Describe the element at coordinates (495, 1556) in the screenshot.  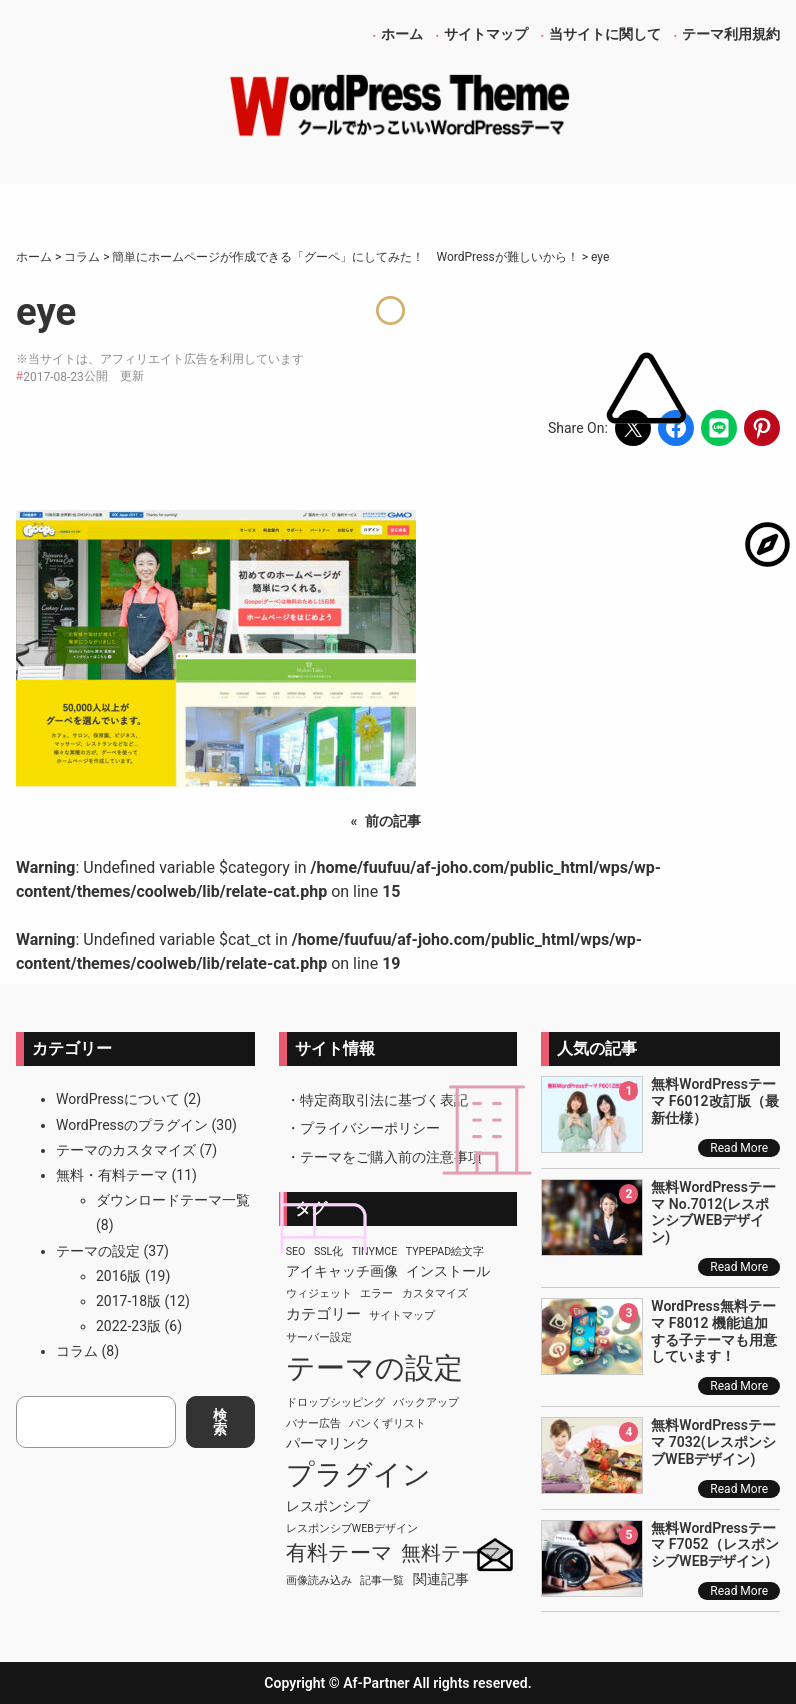
I see `view an opened or read email` at that location.